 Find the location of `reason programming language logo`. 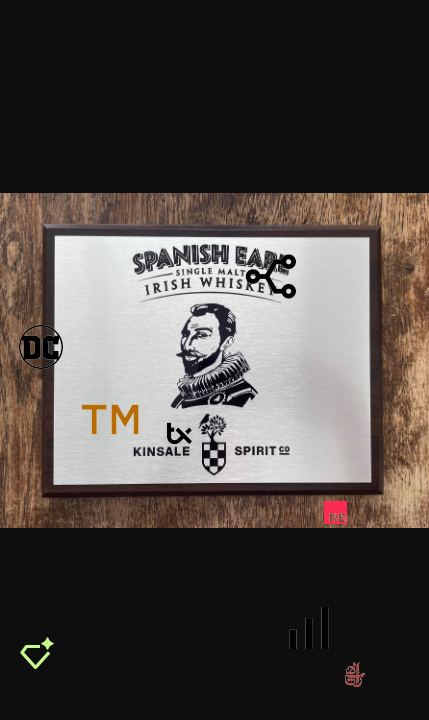

reason programming language logo is located at coordinates (335, 512).